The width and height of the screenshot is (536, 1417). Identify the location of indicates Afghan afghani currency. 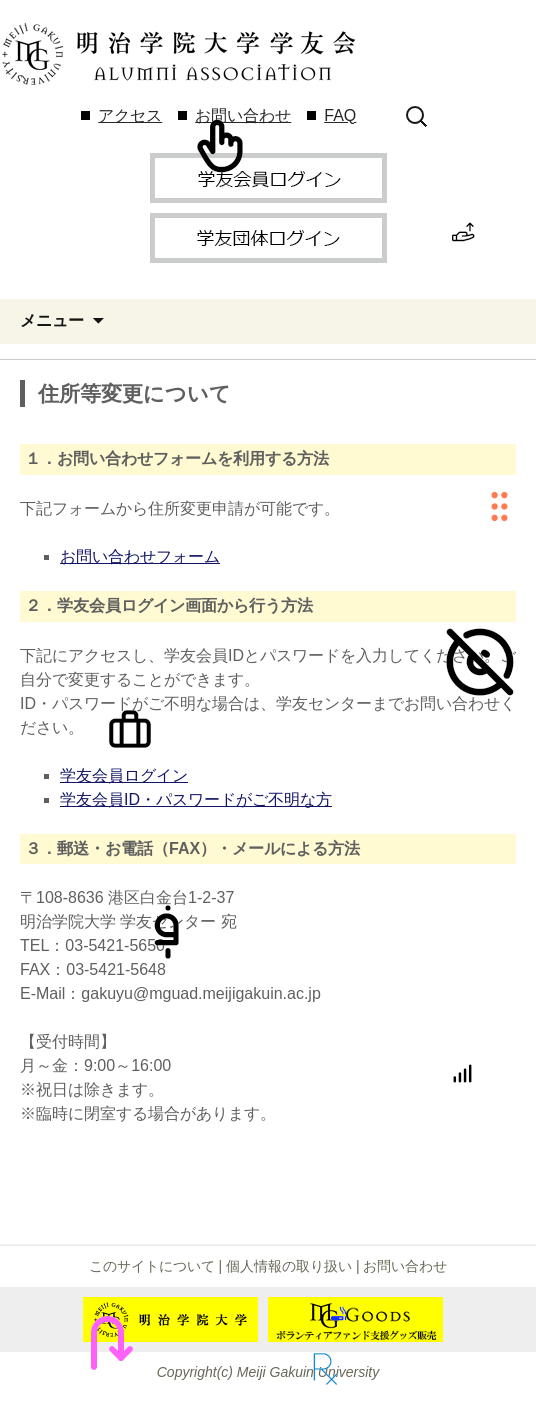
(168, 932).